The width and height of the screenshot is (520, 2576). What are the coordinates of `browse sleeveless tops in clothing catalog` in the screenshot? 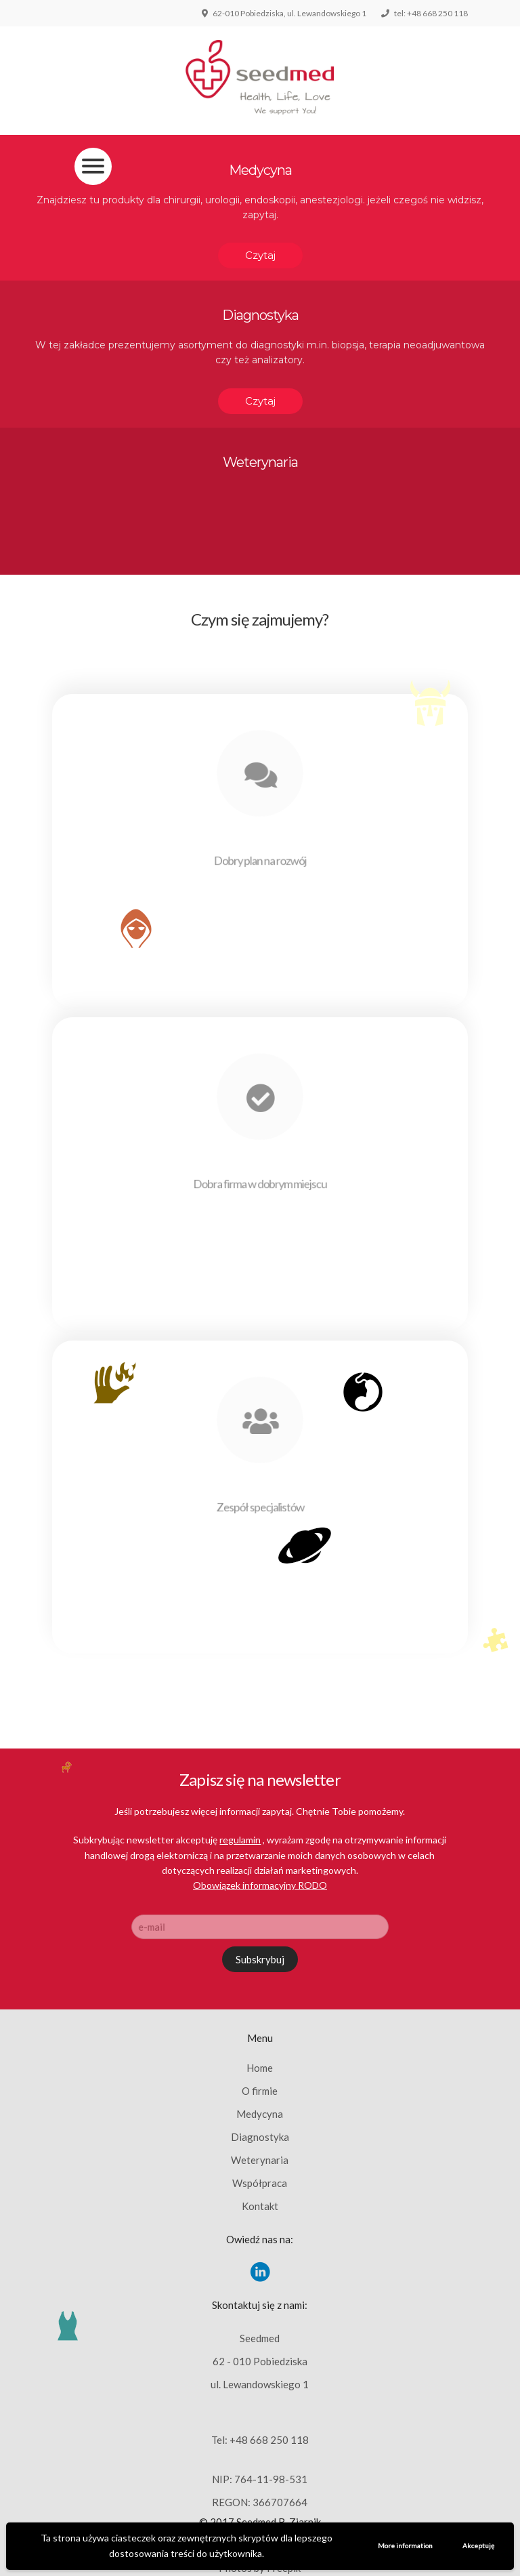 It's located at (68, 2325).